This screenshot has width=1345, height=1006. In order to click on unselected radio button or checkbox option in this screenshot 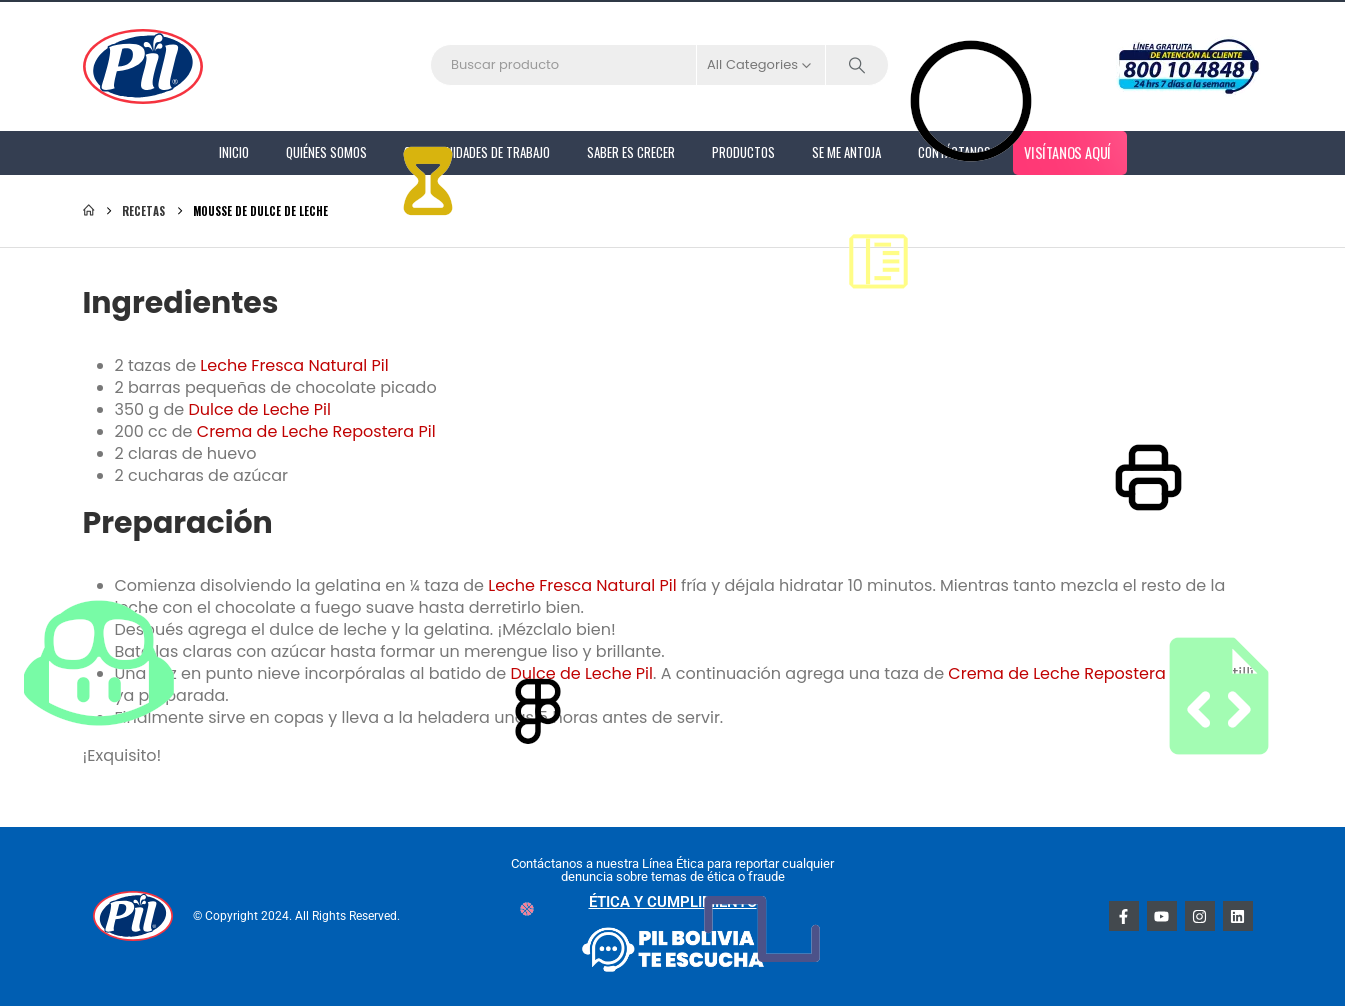, I will do `click(971, 101)`.